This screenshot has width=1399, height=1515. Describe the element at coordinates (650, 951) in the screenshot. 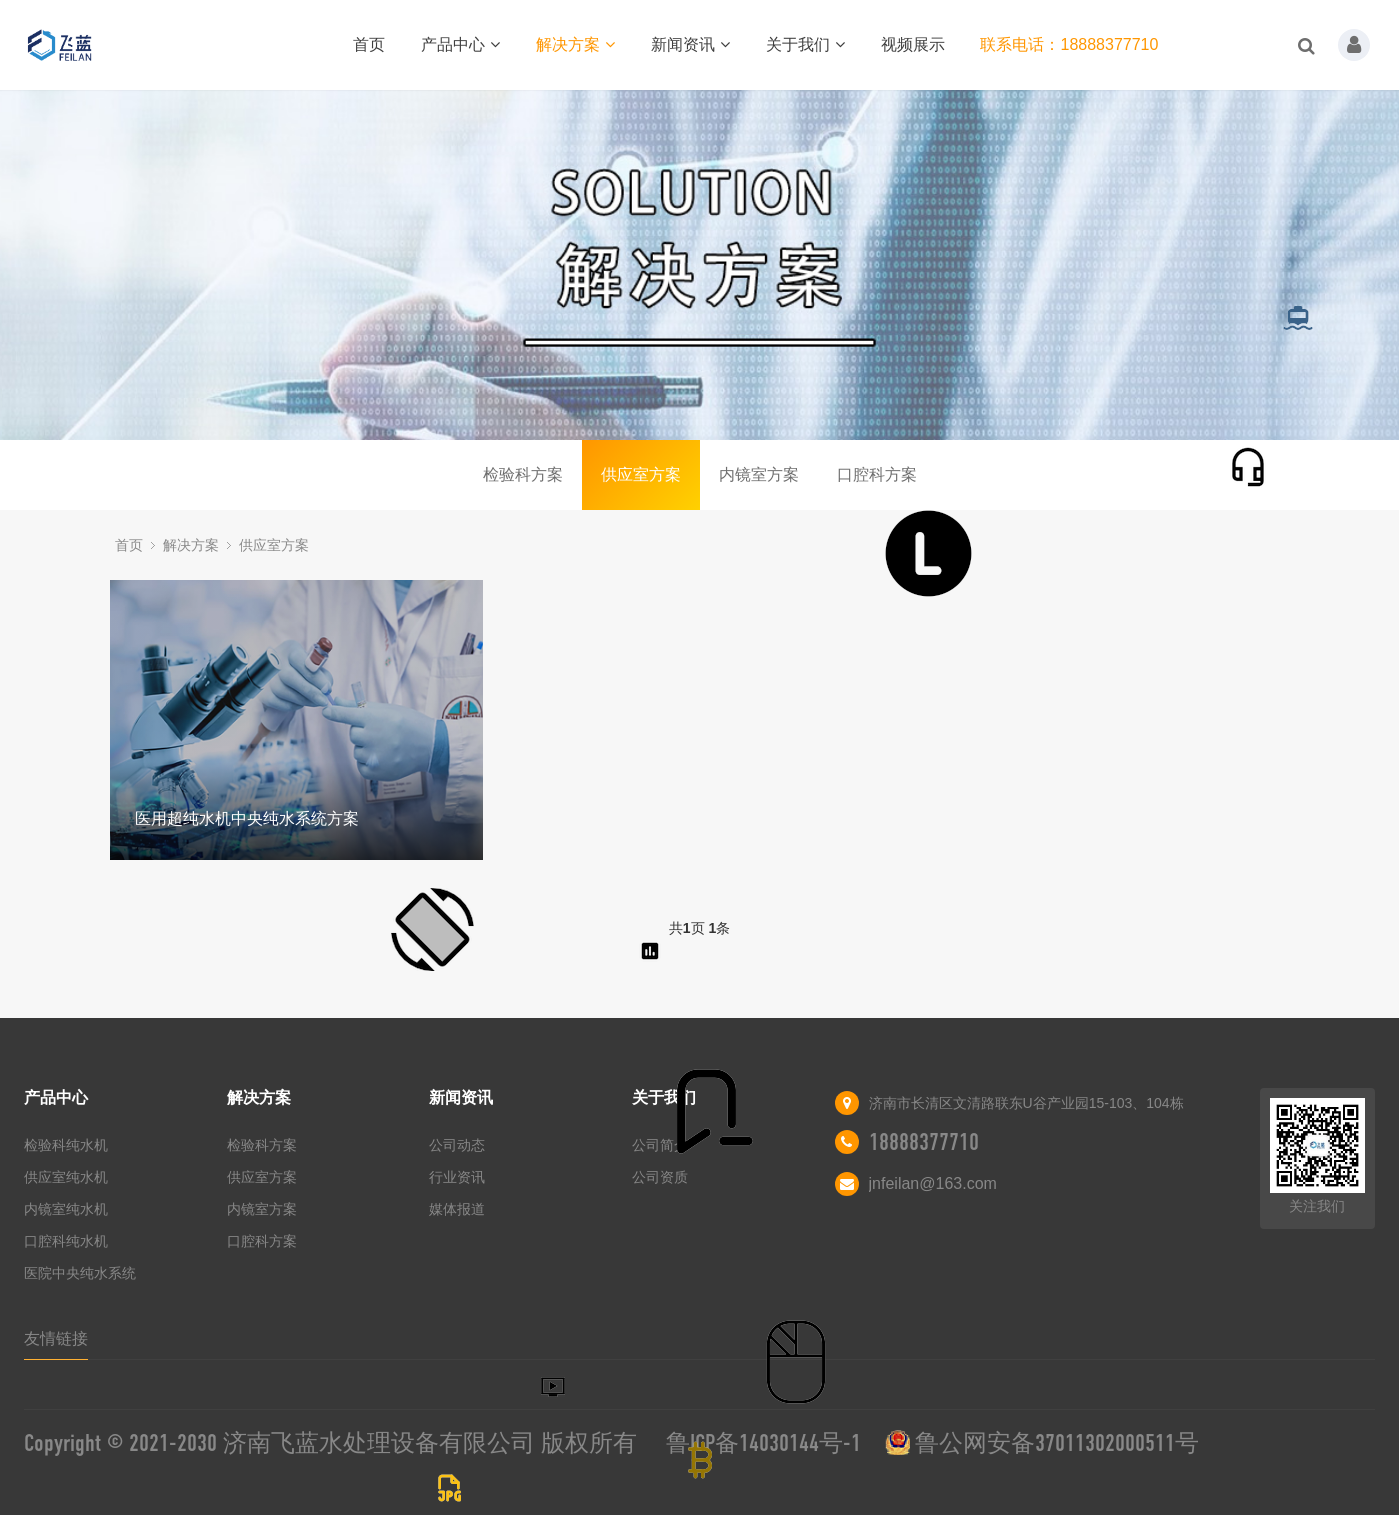

I see `view poll results` at that location.